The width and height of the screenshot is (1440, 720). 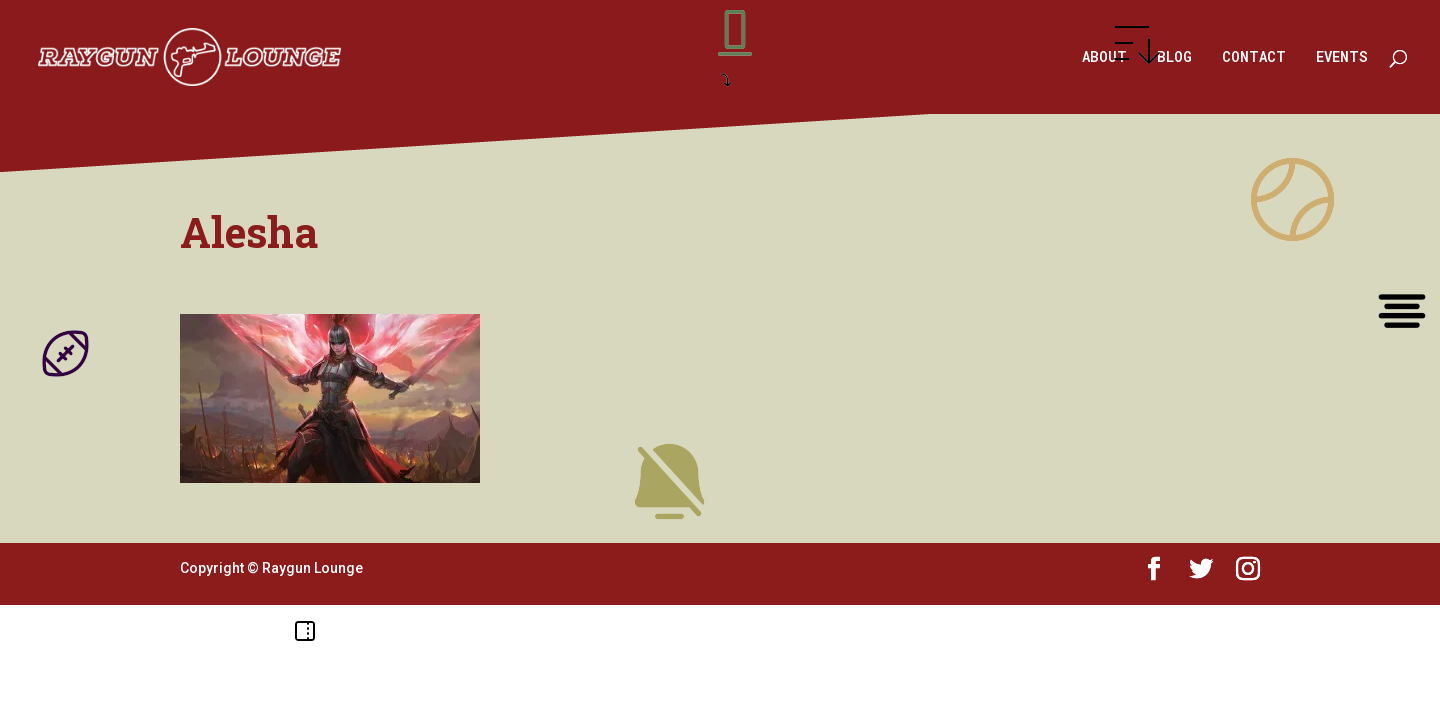 What do you see at coordinates (735, 32) in the screenshot?
I see `align object to bottom edge` at bounding box center [735, 32].